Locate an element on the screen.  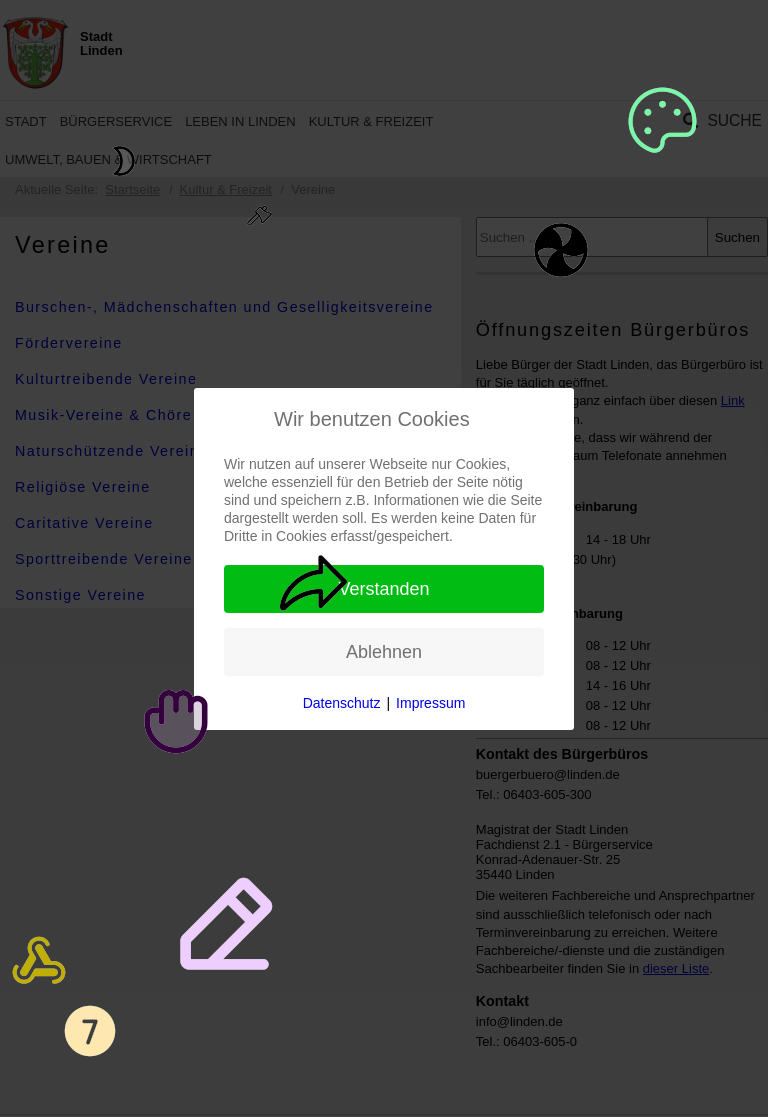
configure webhook integrations is located at coordinates (39, 963).